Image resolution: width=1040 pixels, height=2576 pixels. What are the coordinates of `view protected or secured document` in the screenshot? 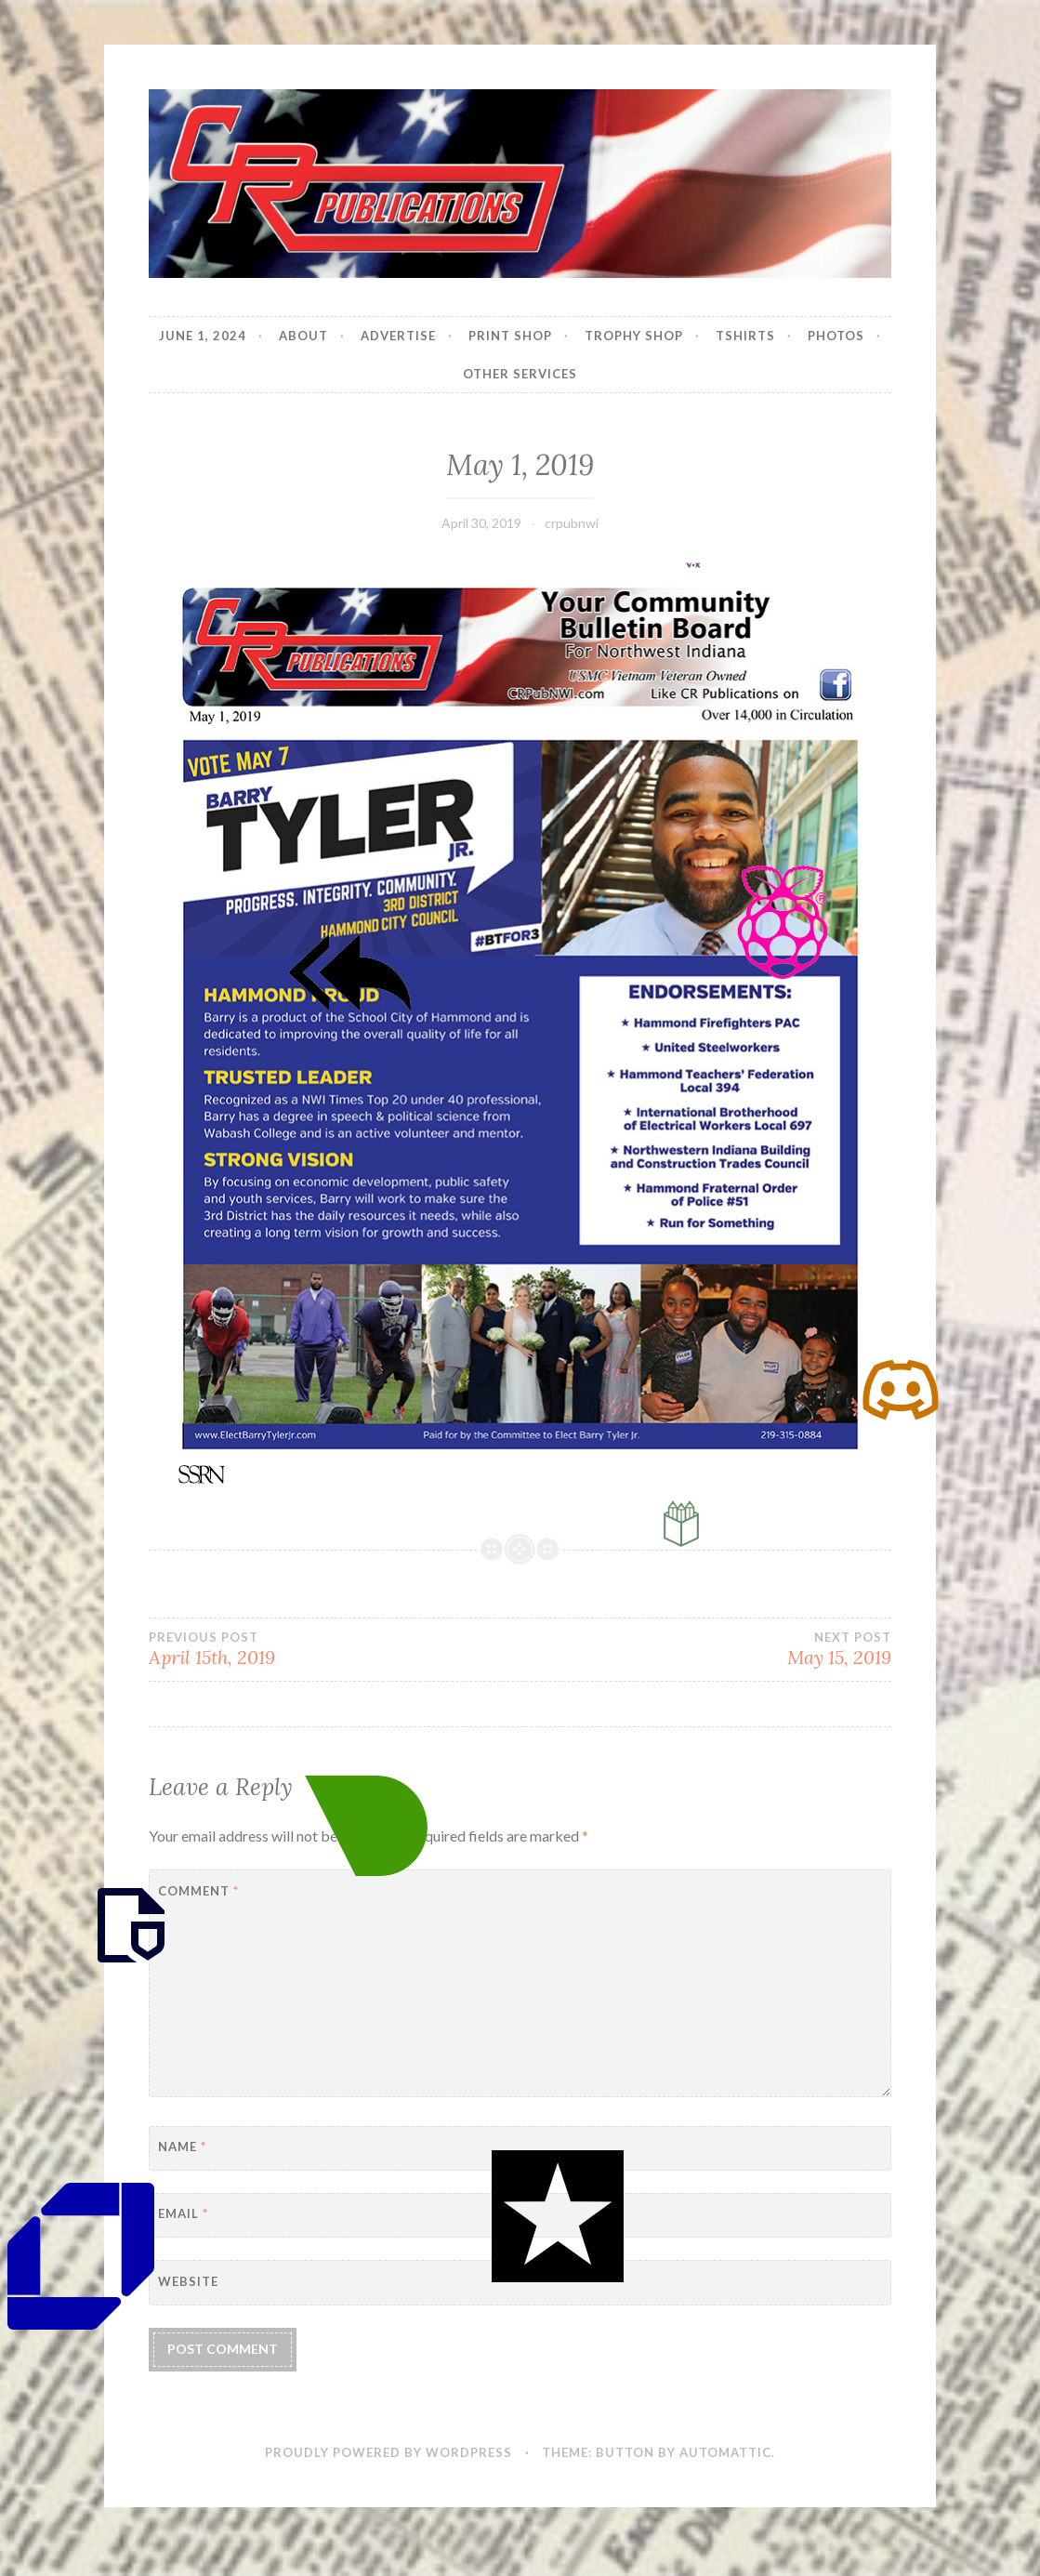 It's located at (131, 1925).